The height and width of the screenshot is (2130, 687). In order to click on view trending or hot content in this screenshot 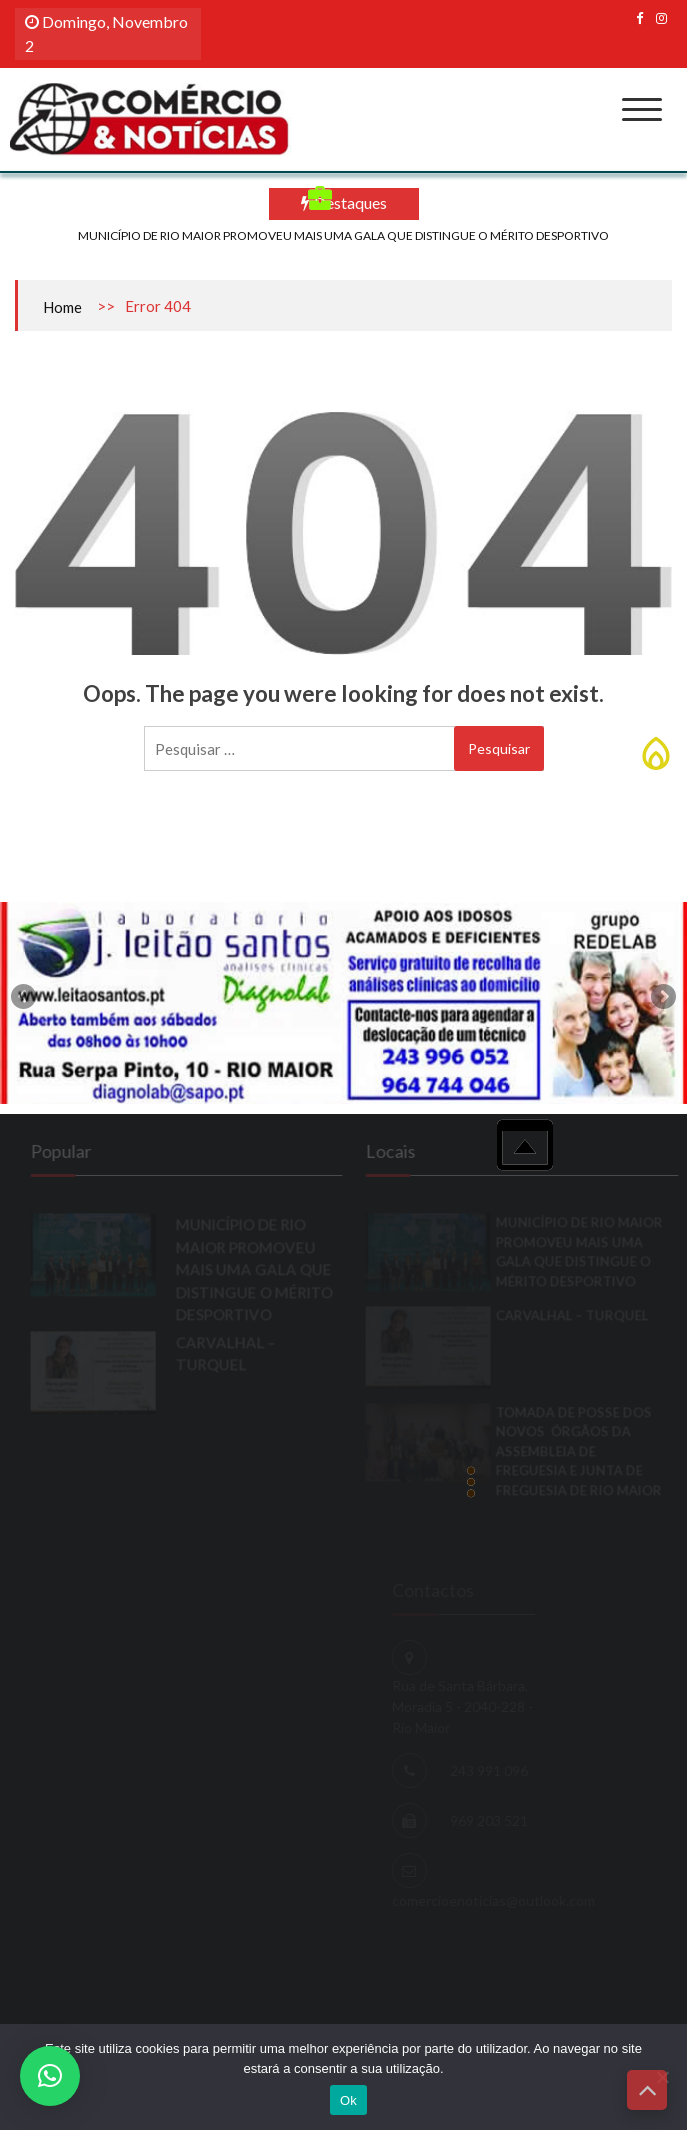, I will do `click(656, 754)`.